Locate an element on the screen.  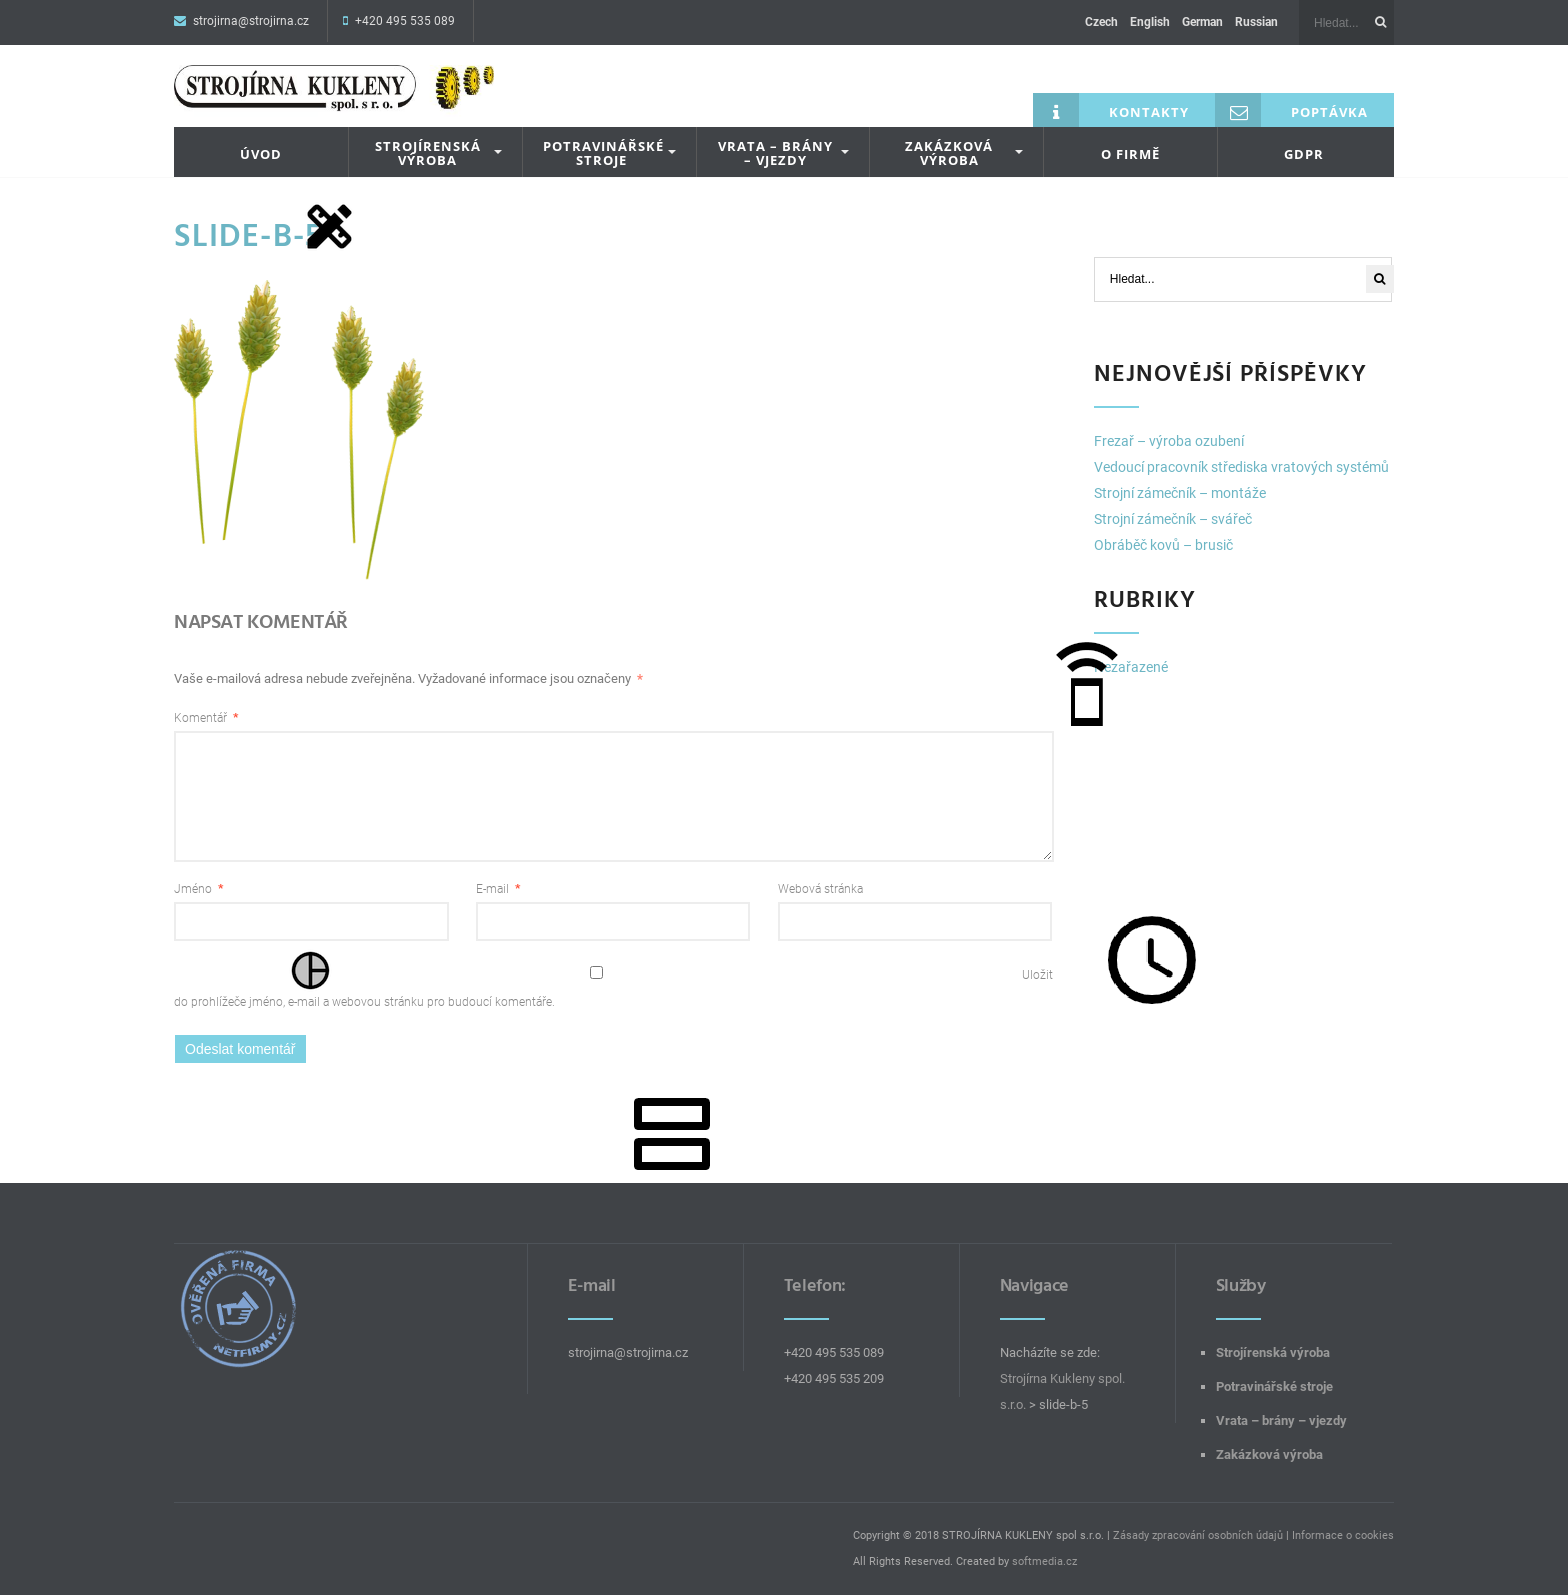
view agenda or schedule items is located at coordinates (674, 1134).